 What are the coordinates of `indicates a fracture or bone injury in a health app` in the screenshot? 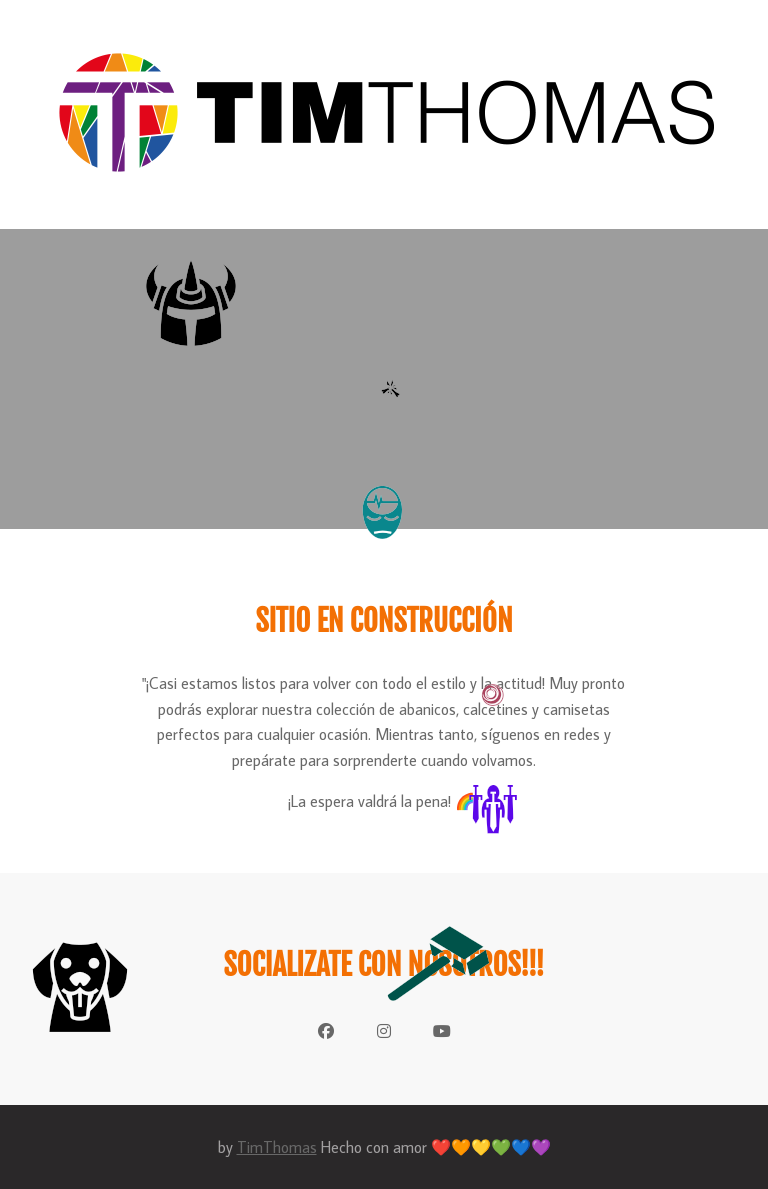 It's located at (390, 388).